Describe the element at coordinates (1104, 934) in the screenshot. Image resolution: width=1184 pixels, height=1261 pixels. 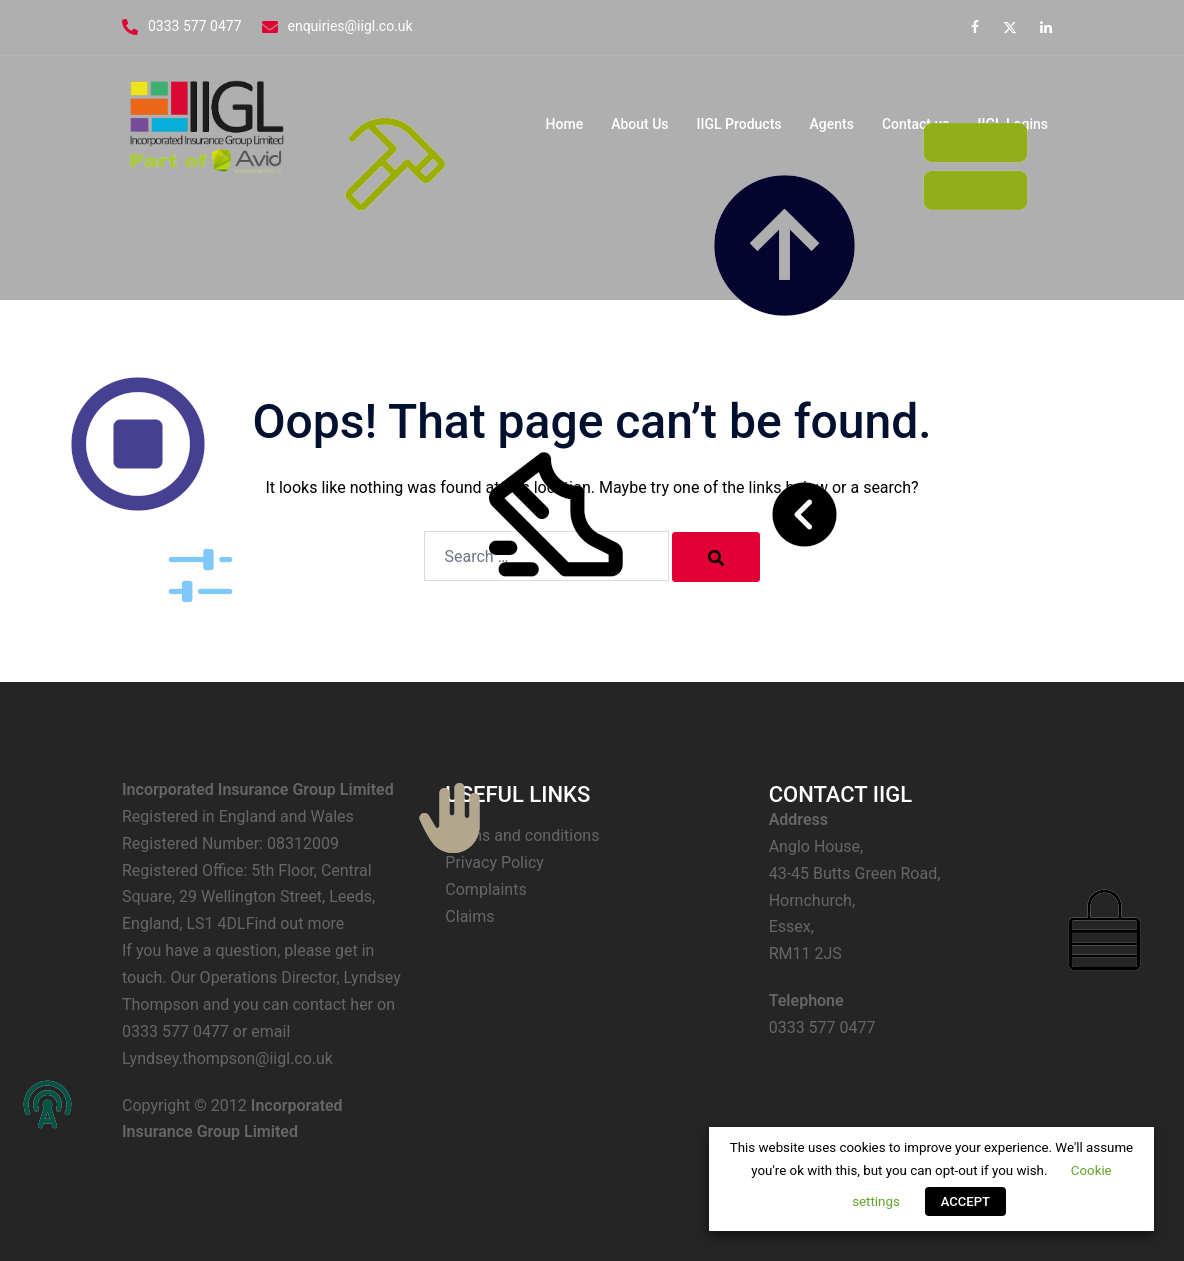
I see `indicates a secure or encrypted connection` at that location.